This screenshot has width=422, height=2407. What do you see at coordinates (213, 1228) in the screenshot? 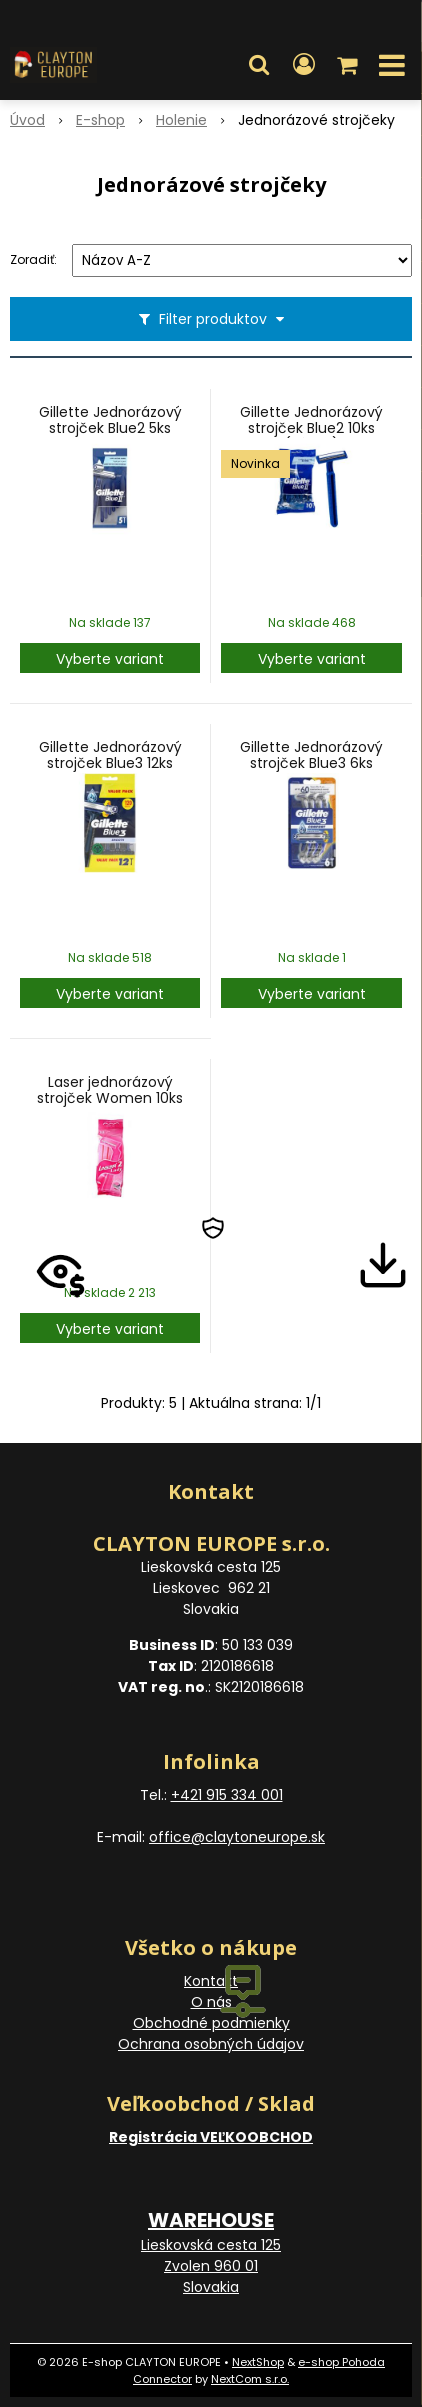
I see `access security or protection settings` at bounding box center [213, 1228].